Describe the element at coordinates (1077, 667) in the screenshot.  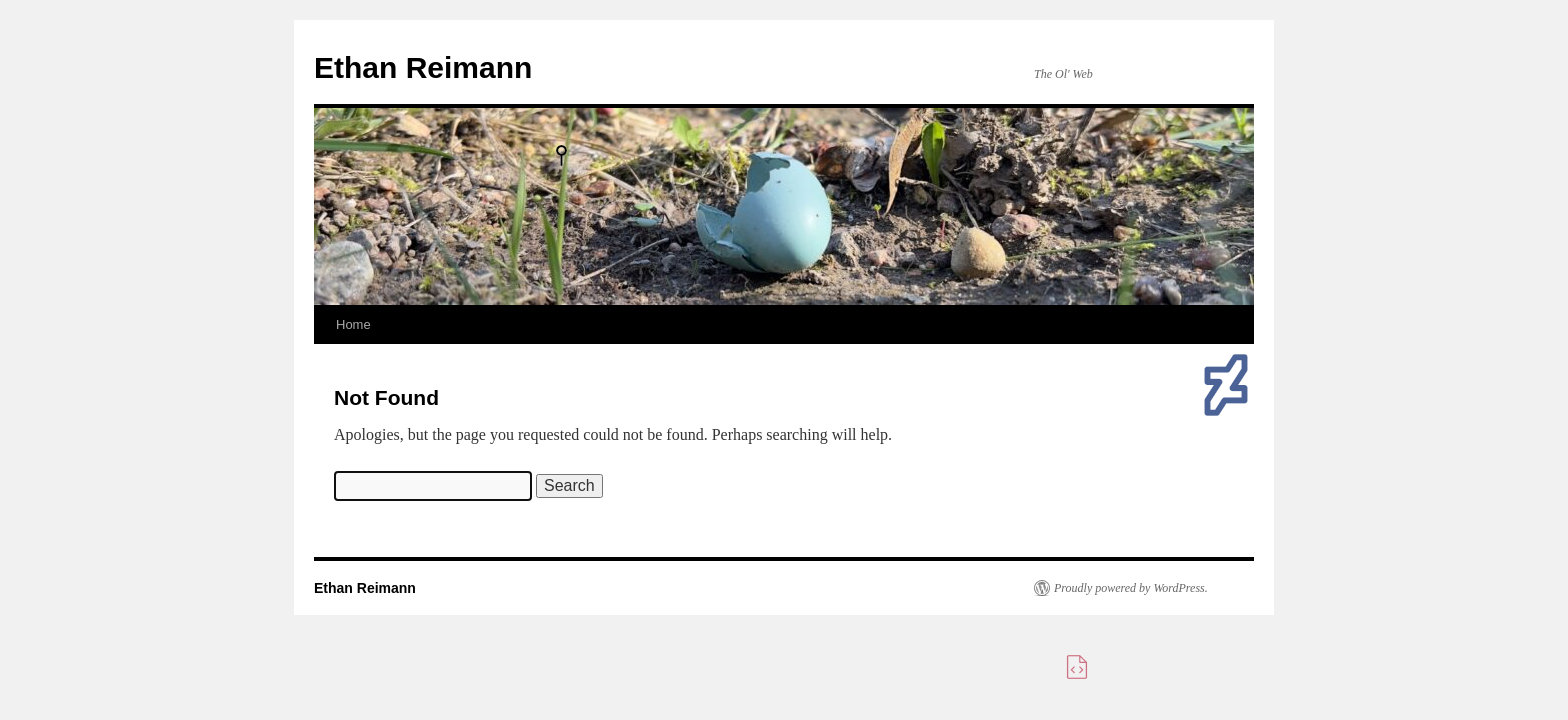
I see `view source code file` at that location.